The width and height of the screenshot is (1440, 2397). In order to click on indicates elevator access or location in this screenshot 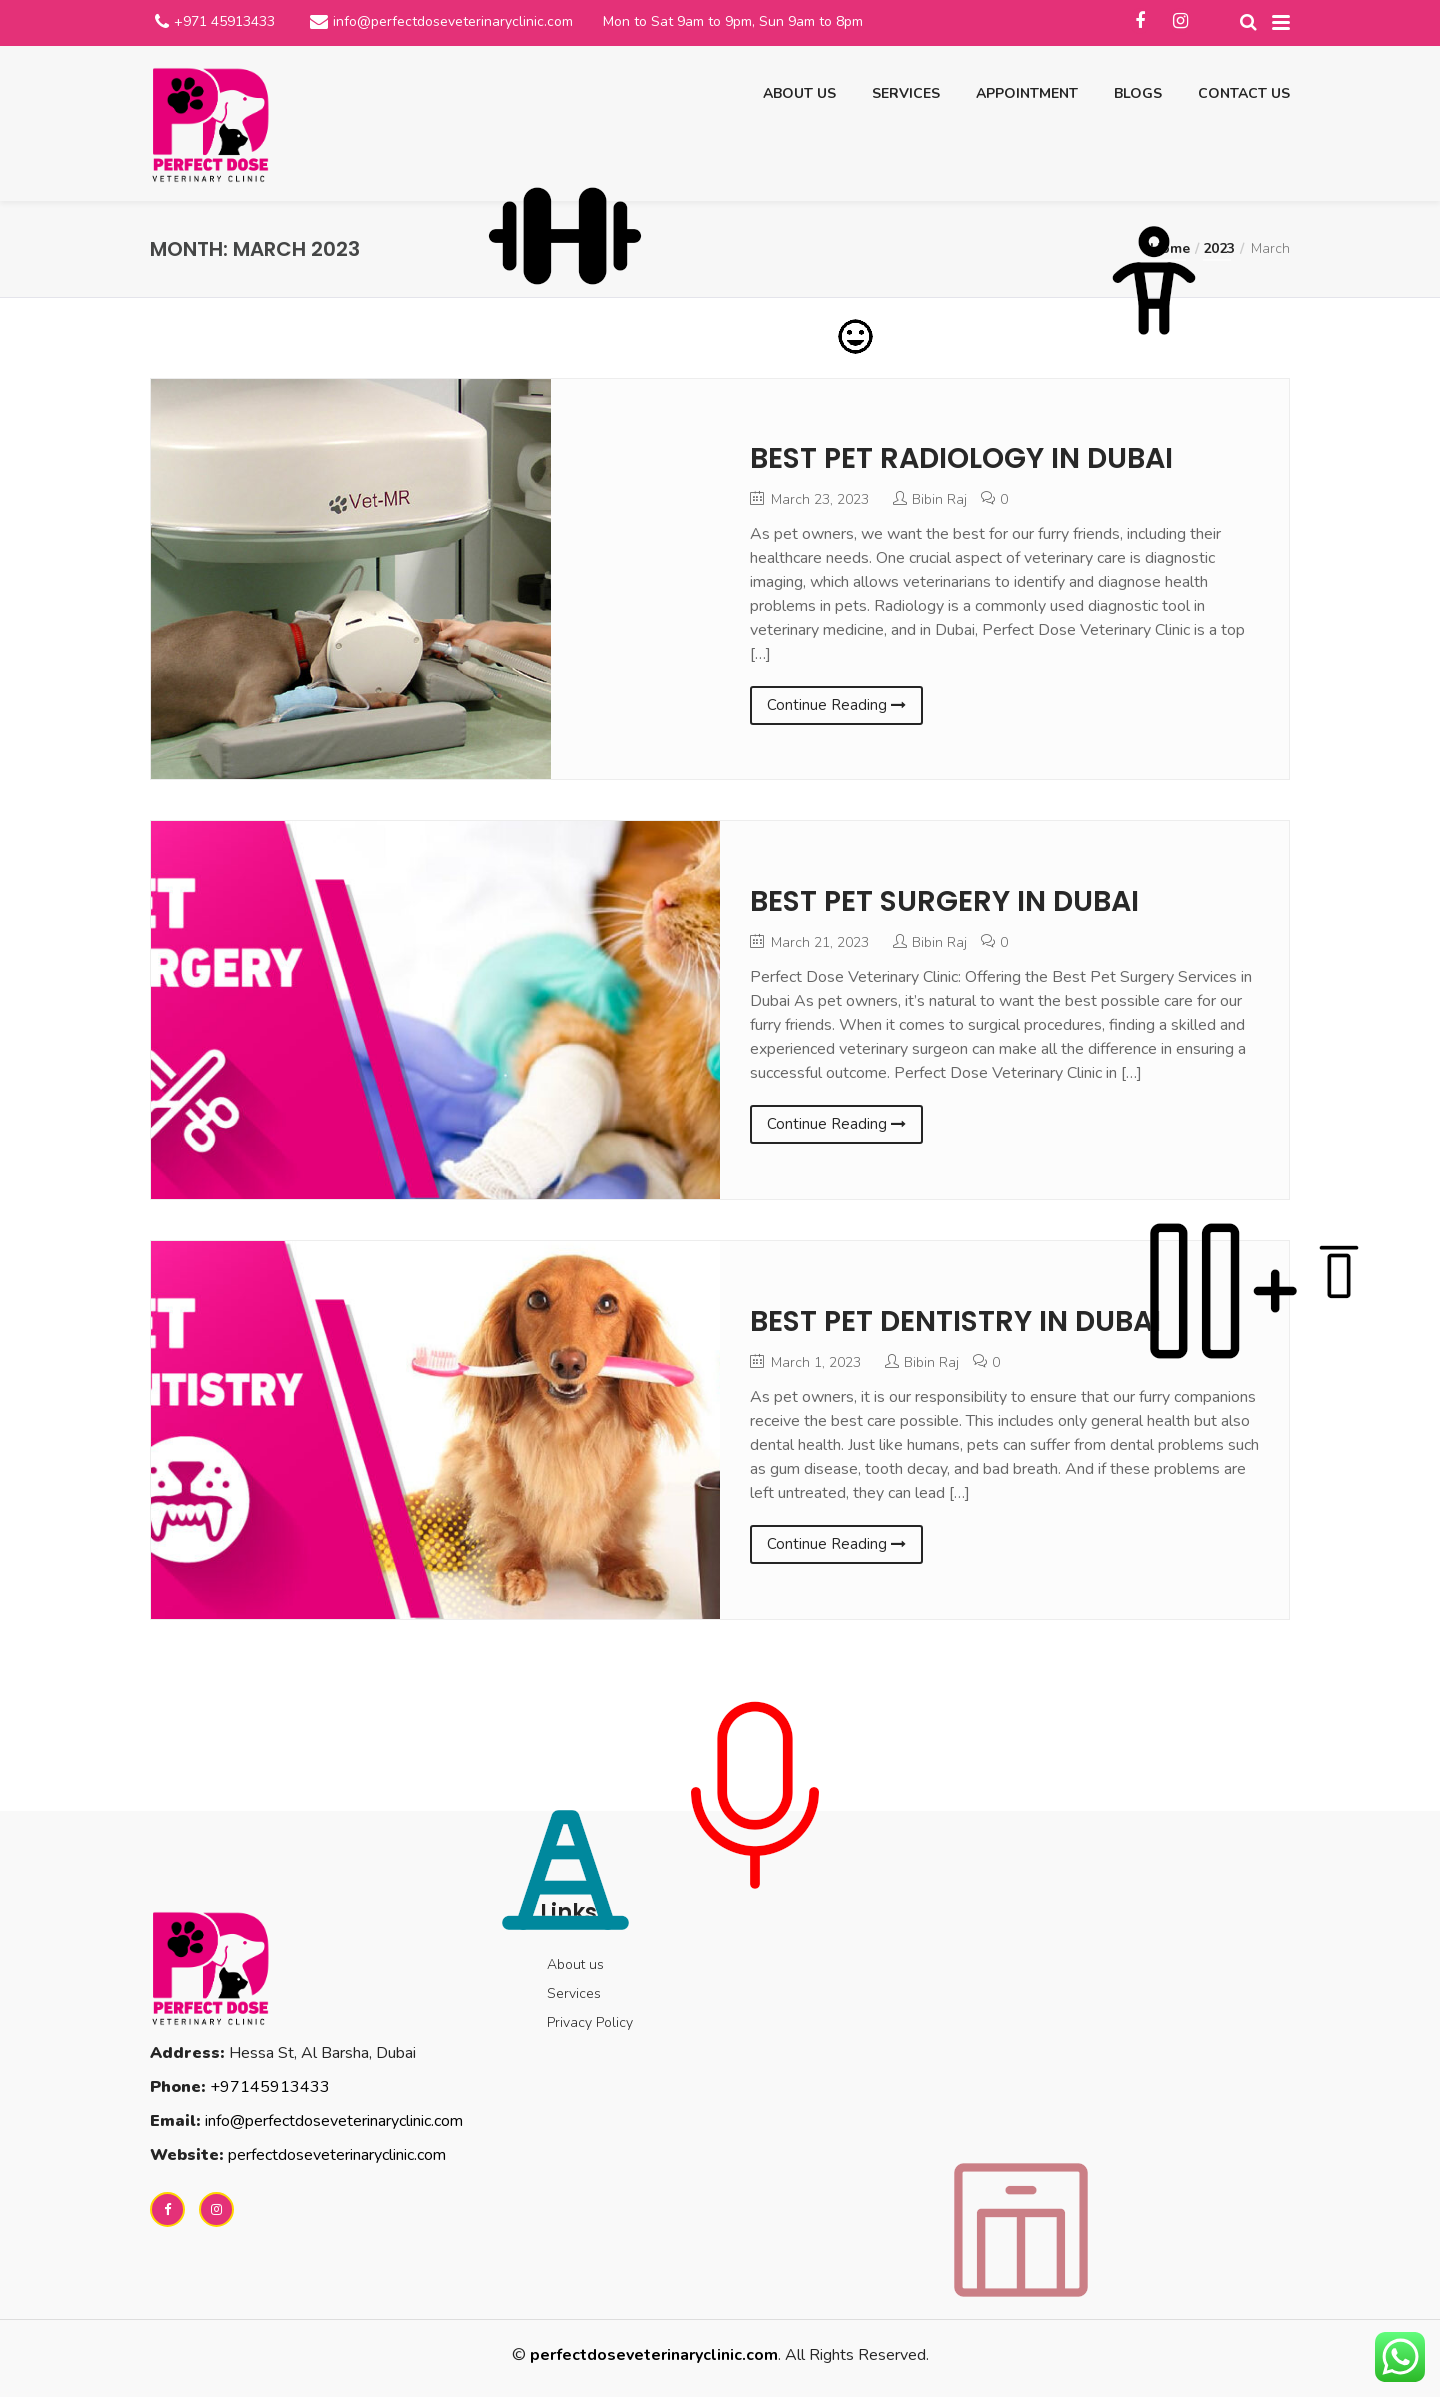, I will do `click(1021, 2230)`.